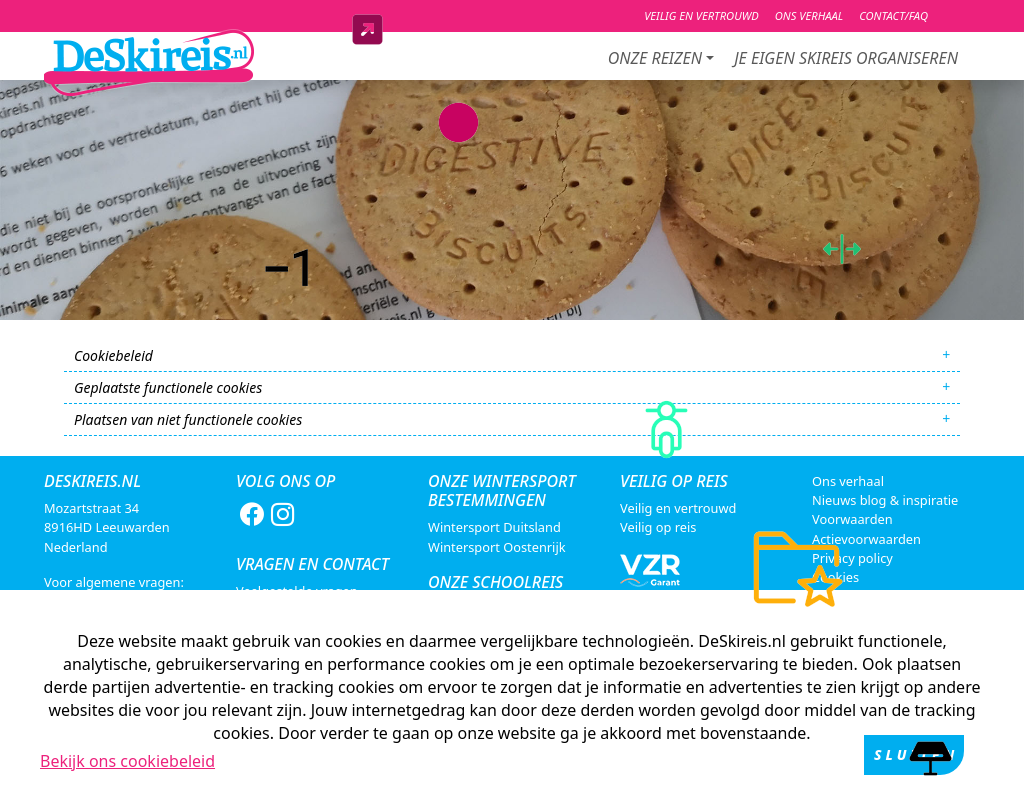 This screenshot has height=790, width=1024. What do you see at coordinates (842, 249) in the screenshot?
I see `expand content horizontally` at bounding box center [842, 249].